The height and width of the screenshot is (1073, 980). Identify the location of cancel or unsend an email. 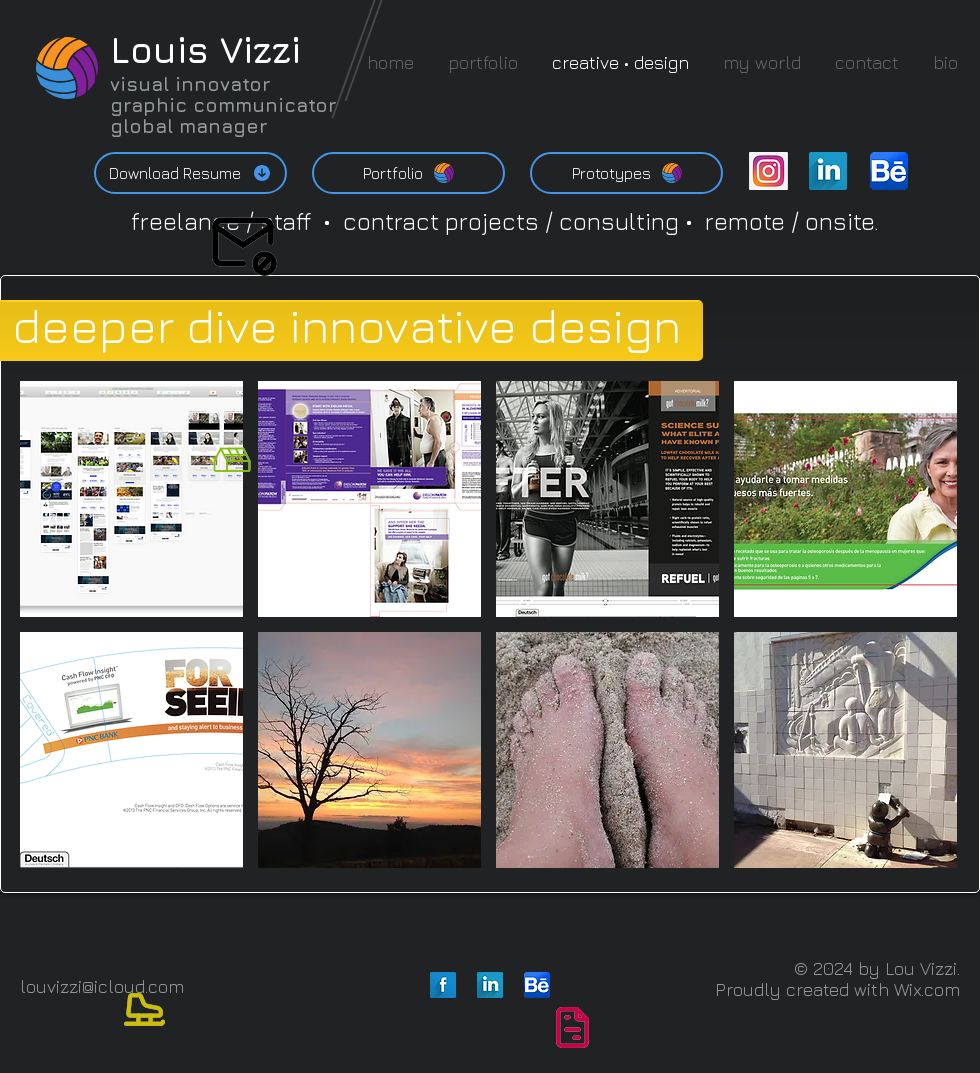
(243, 242).